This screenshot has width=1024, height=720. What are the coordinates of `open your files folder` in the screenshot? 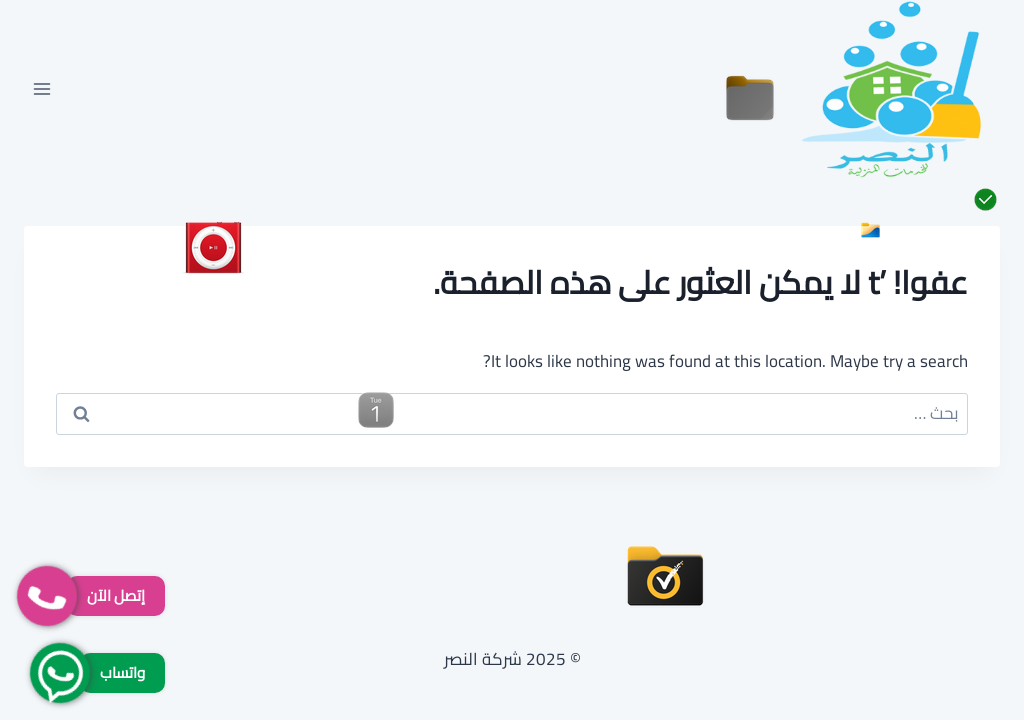 It's located at (870, 230).